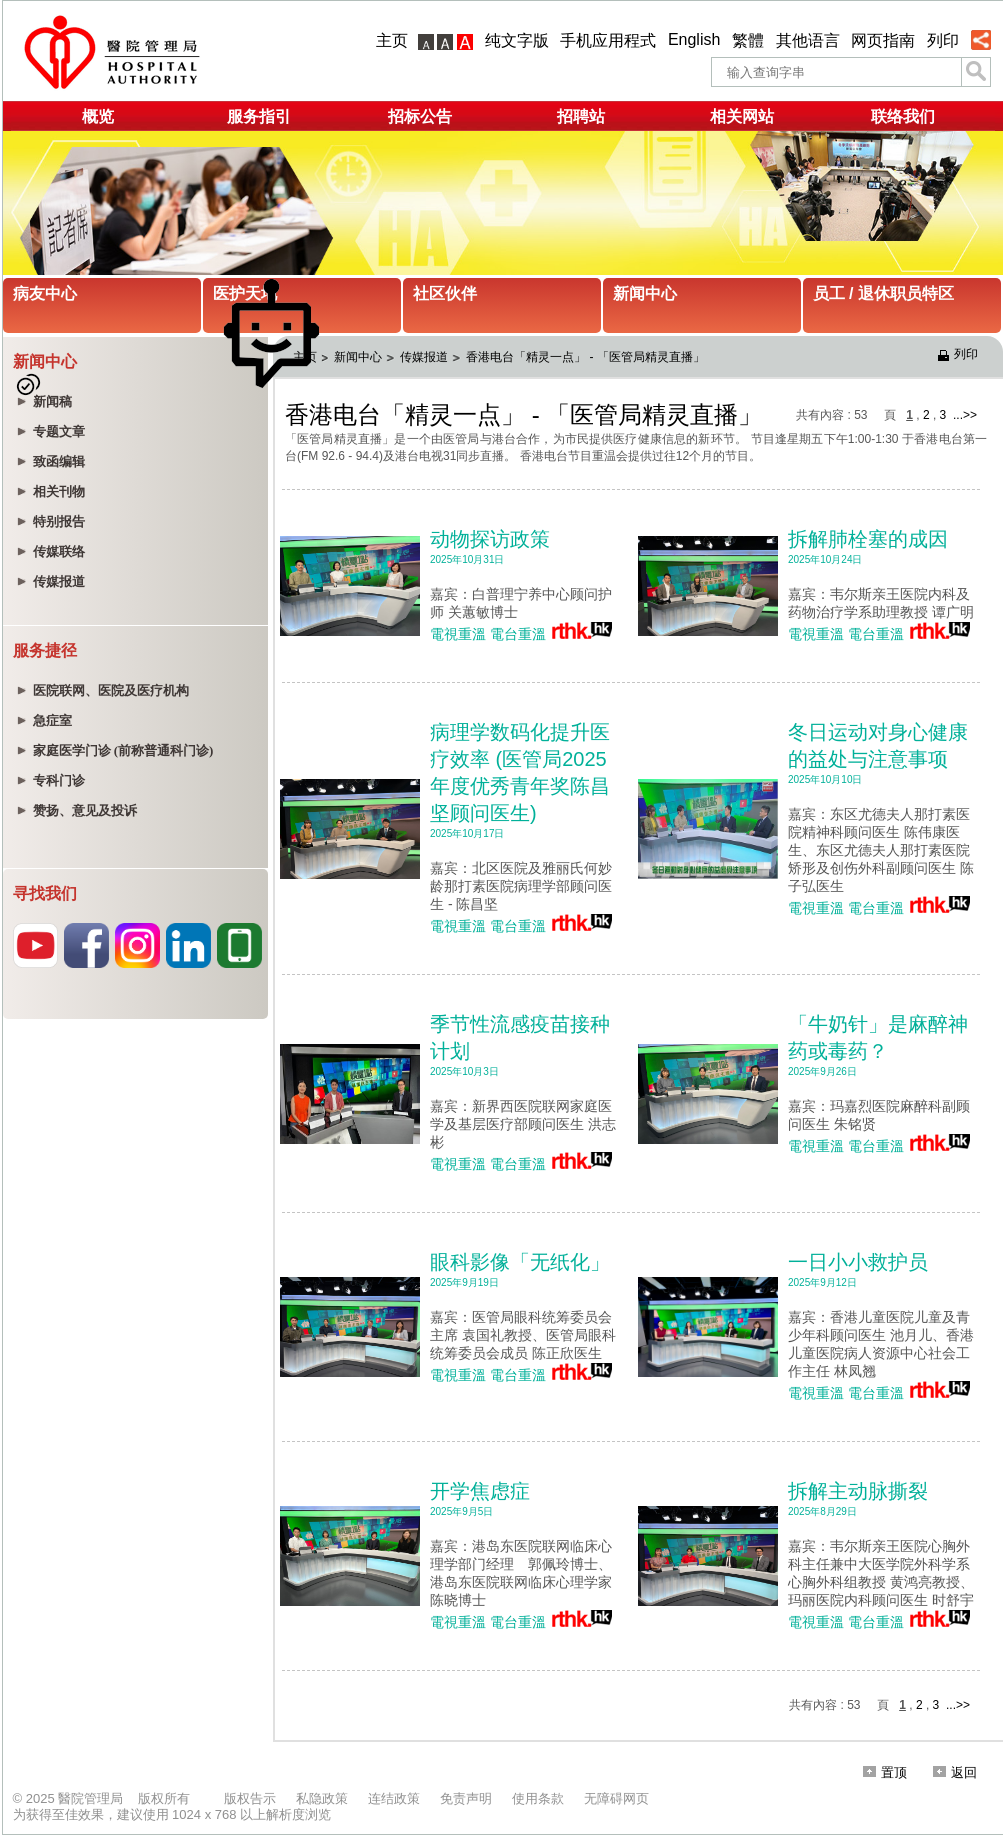  What do you see at coordinates (271, 334) in the screenshot?
I see `access chatbot or automated assistant` at bounding box center [271, 334].